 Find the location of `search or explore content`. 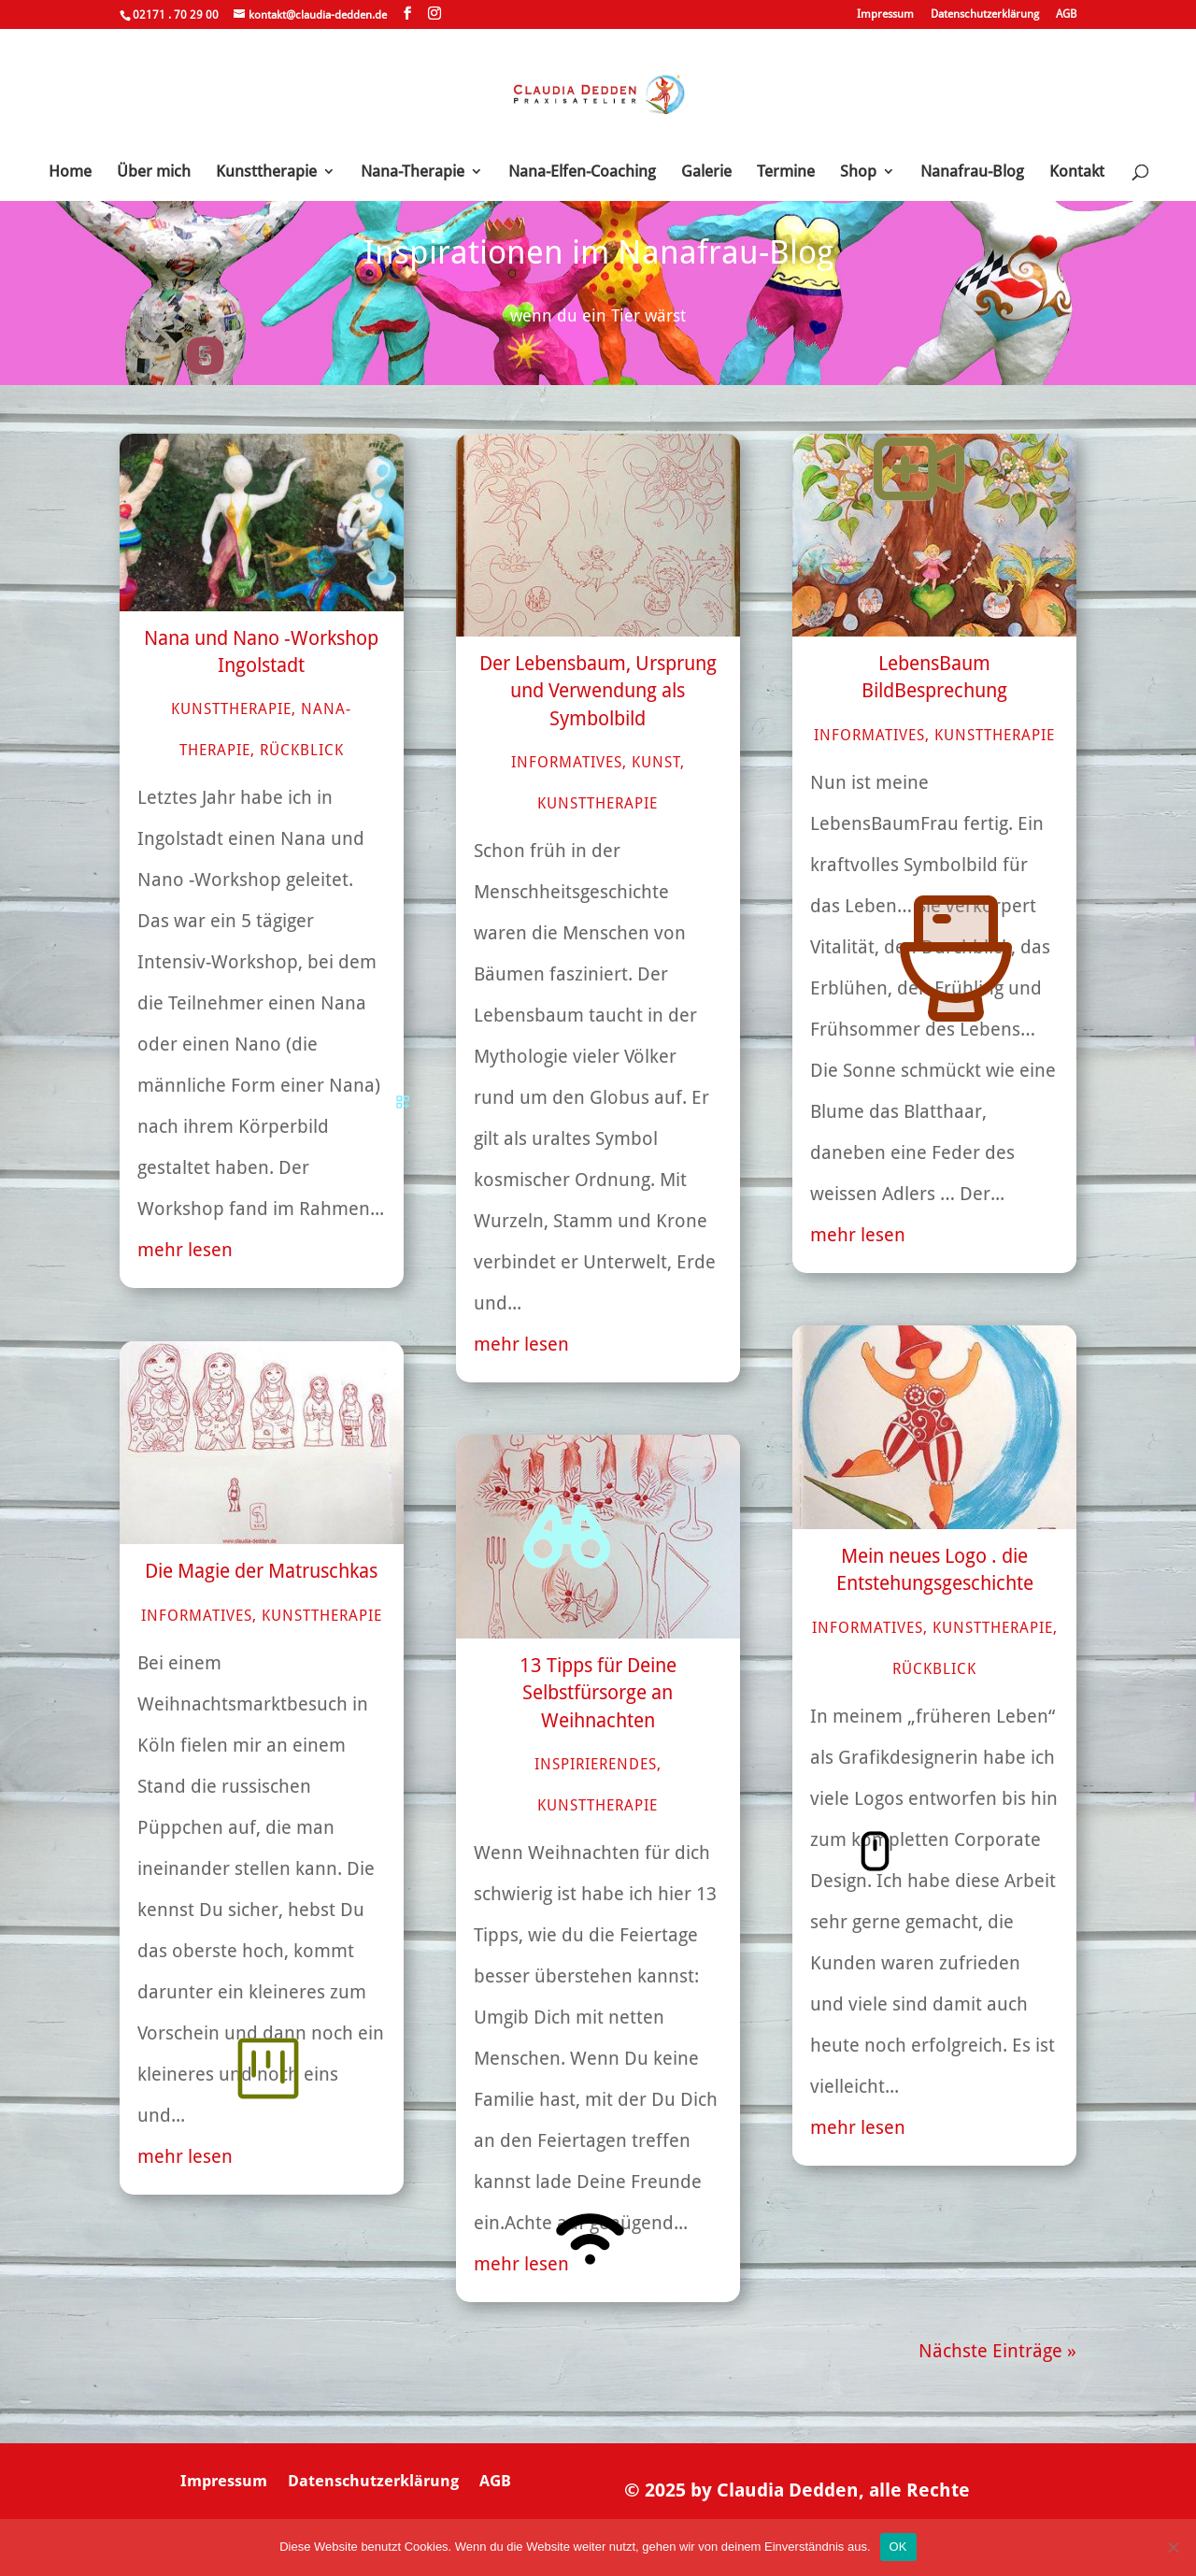

search or explore content is located at coordinates (566, 1529).